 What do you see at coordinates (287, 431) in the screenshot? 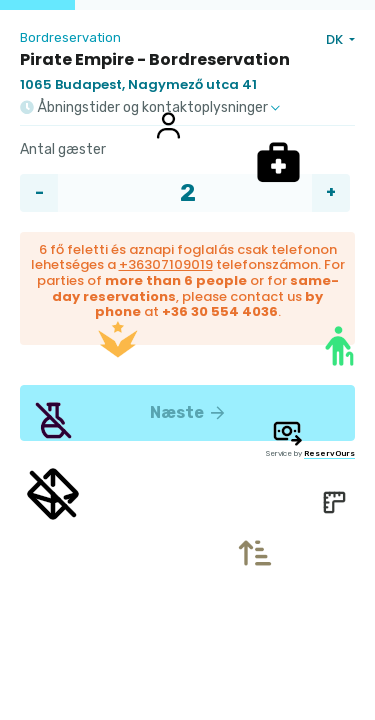
I see `transfer money or send funds` at bounding box center [287, 431].